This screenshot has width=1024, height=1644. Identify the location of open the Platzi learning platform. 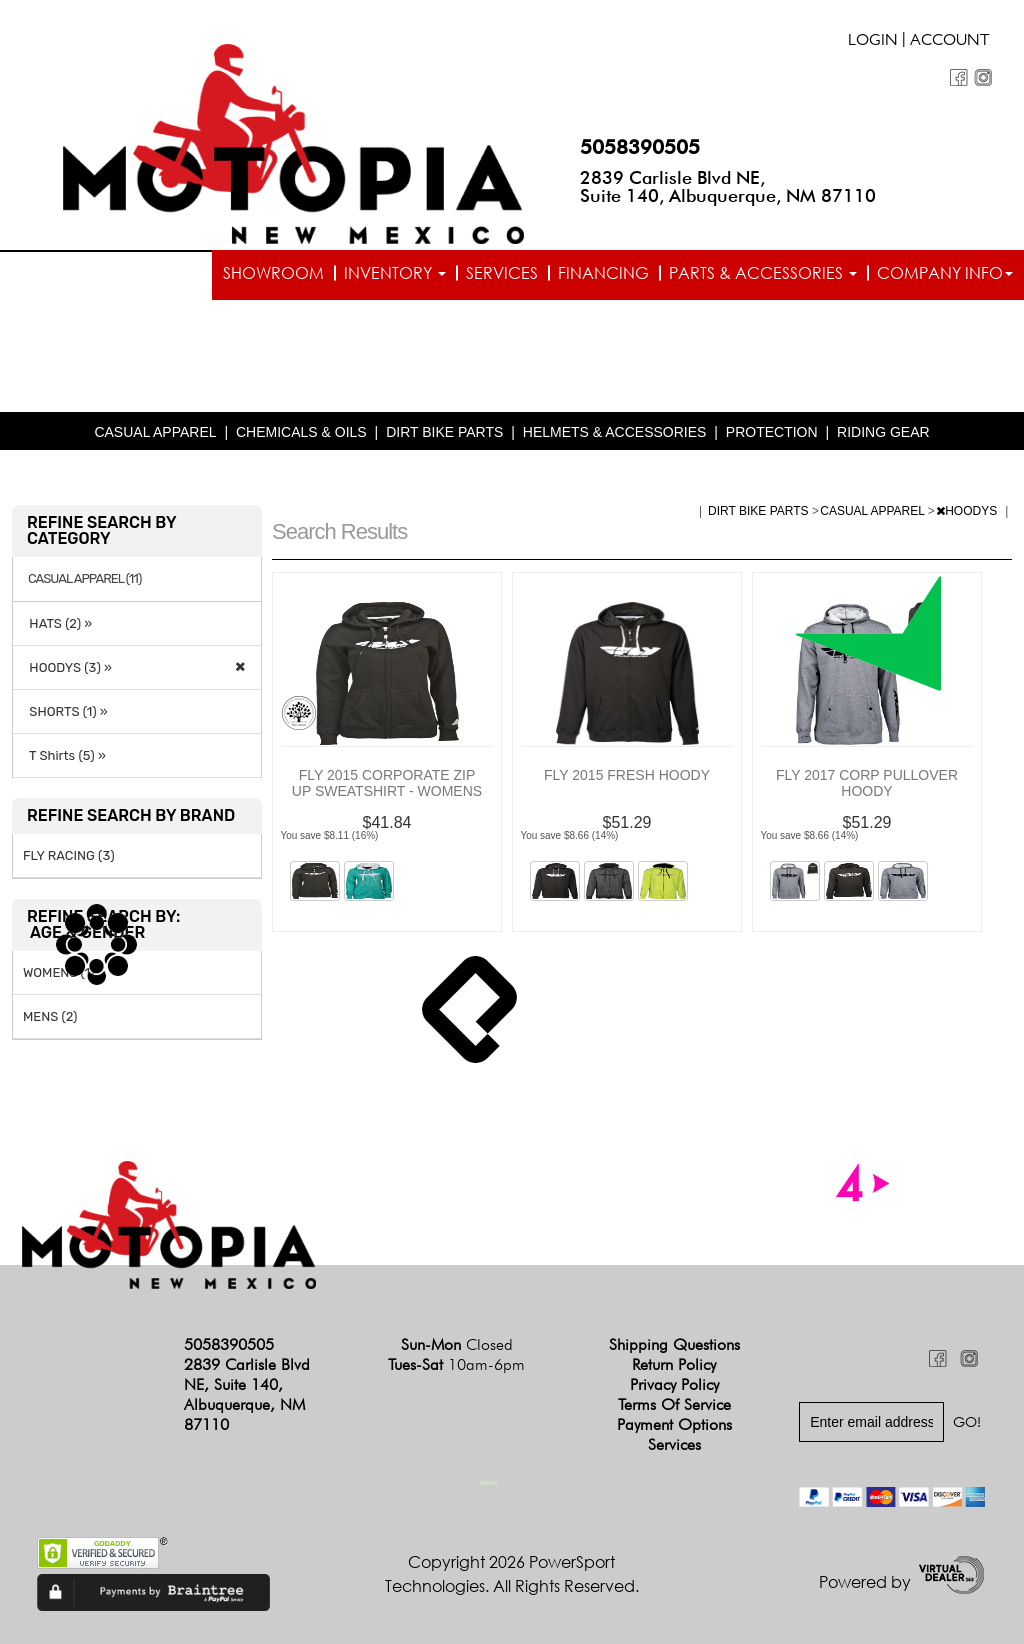
(469, 1009).